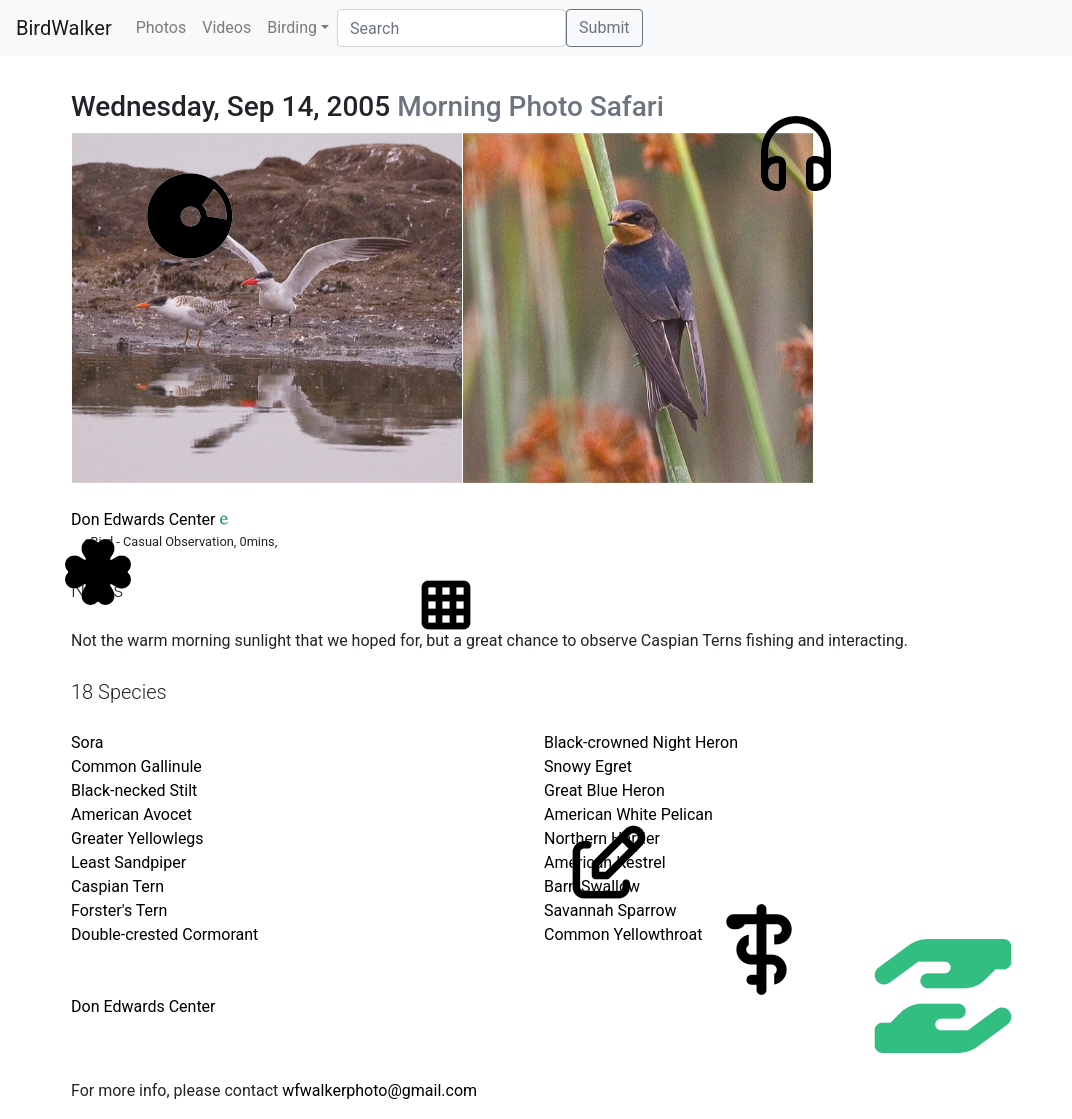 The height and width of the screenshot is (1119, 1072). I want to click on access medical or healthcare services, so click(761, 949).